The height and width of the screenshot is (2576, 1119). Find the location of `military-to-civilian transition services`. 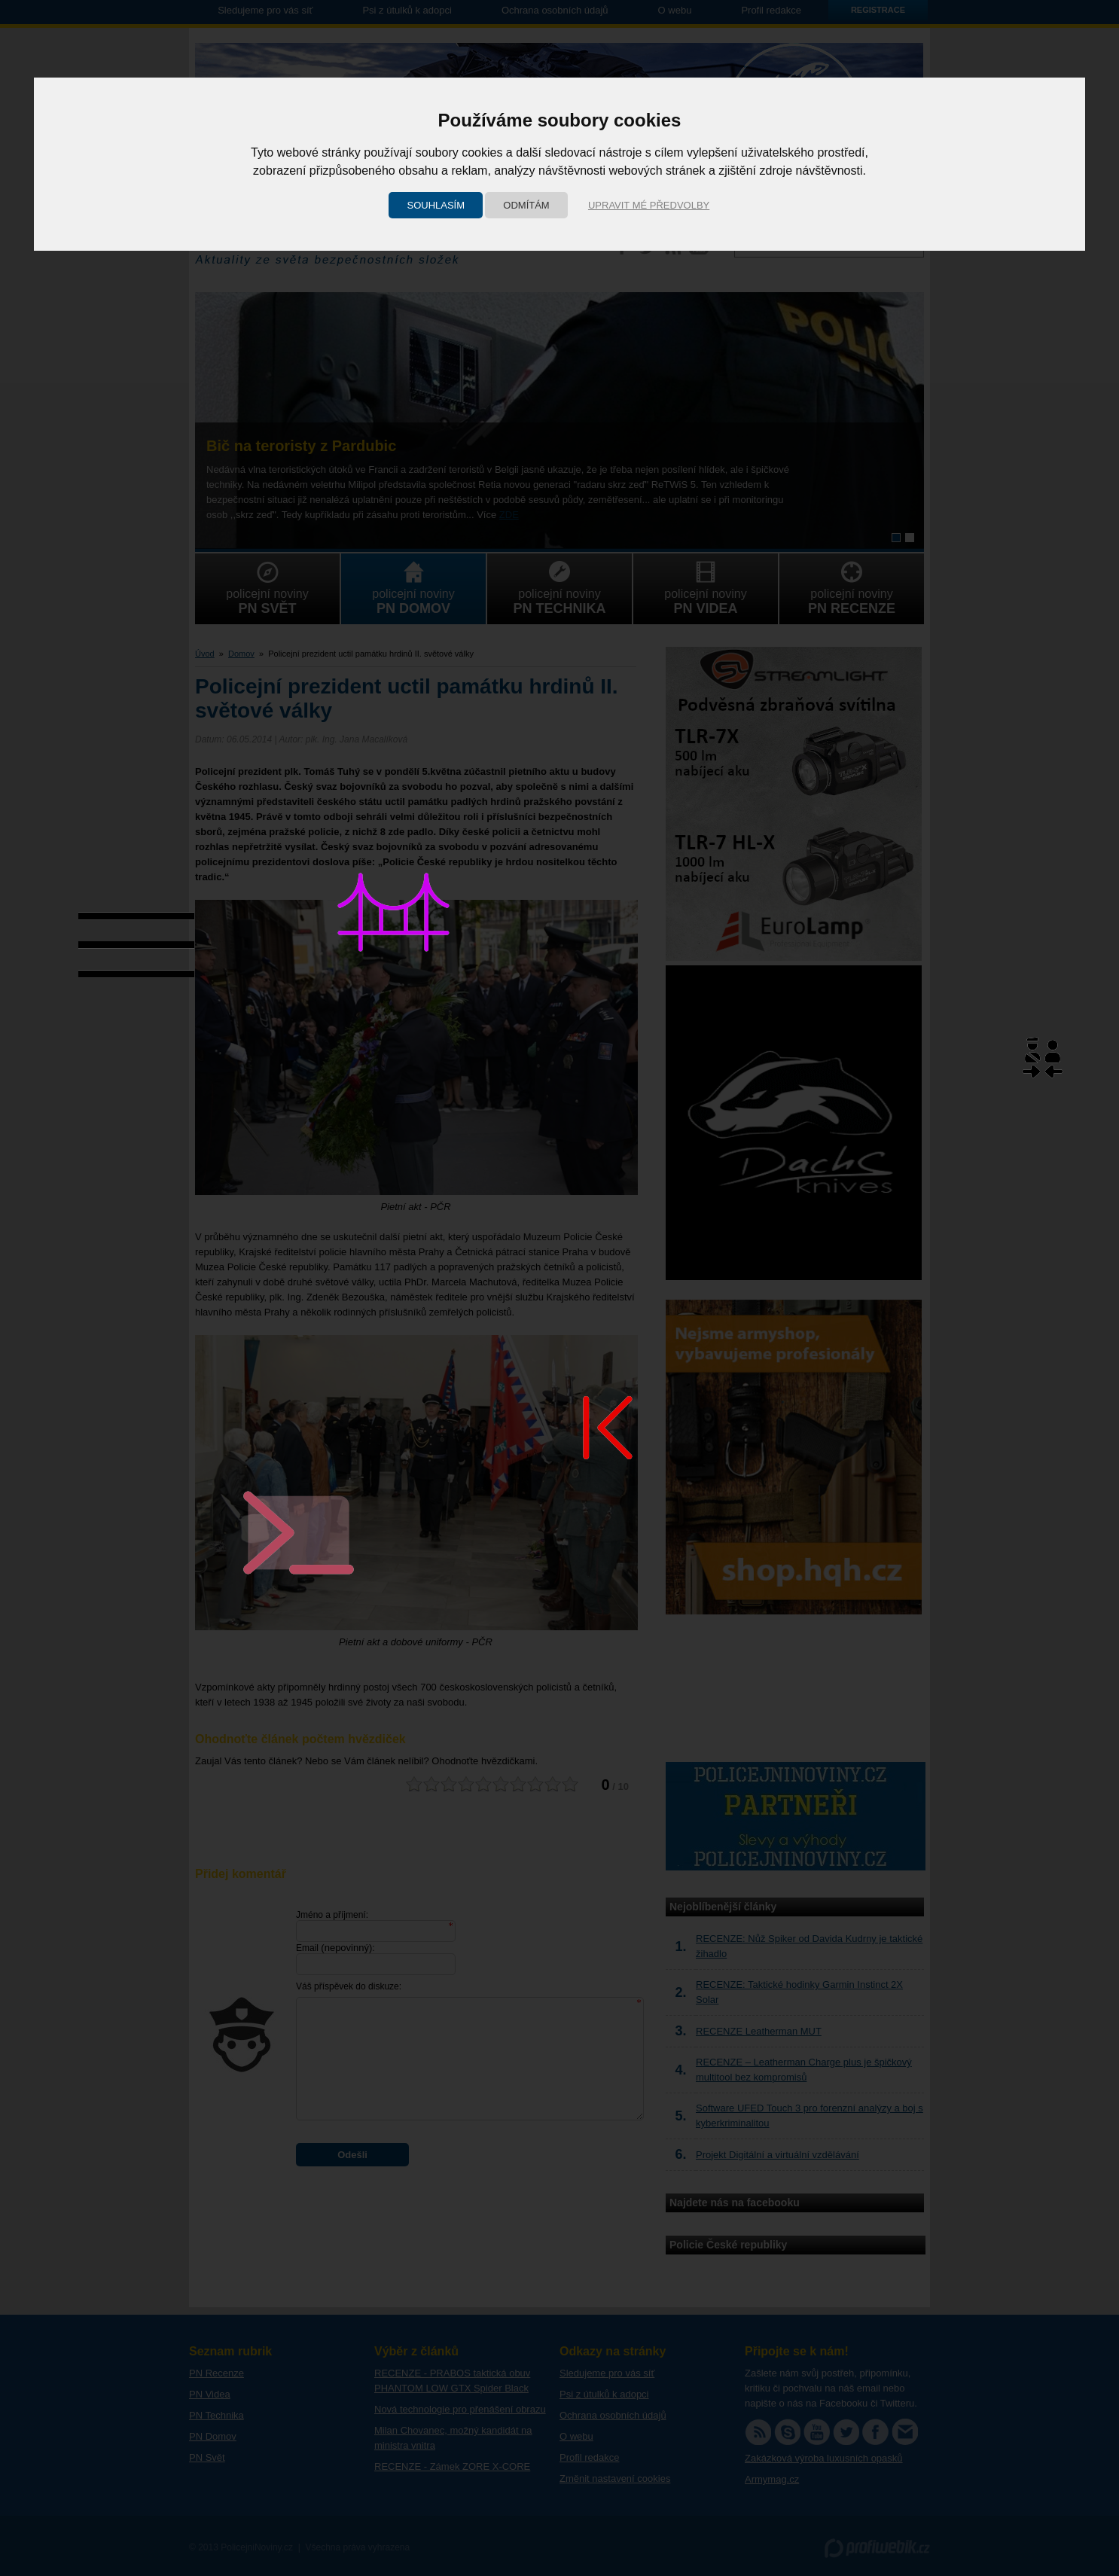

military-to-civilian transition services is located at coordinates (1042, 1057).